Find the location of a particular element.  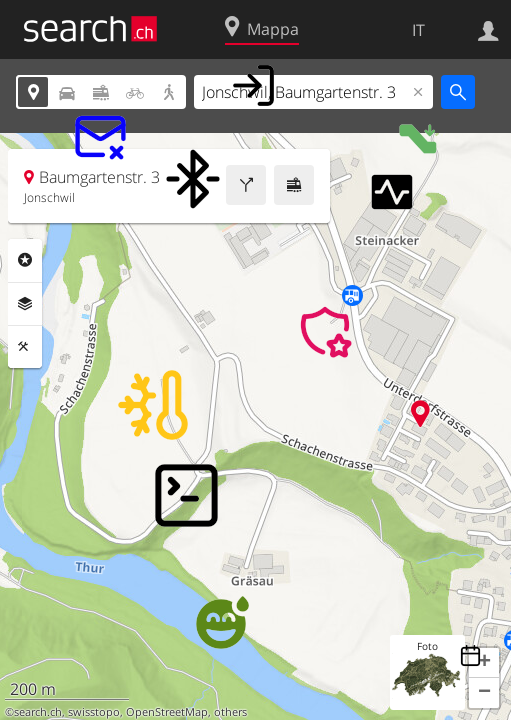

sign in to your account is located at coordinates (253, 85).